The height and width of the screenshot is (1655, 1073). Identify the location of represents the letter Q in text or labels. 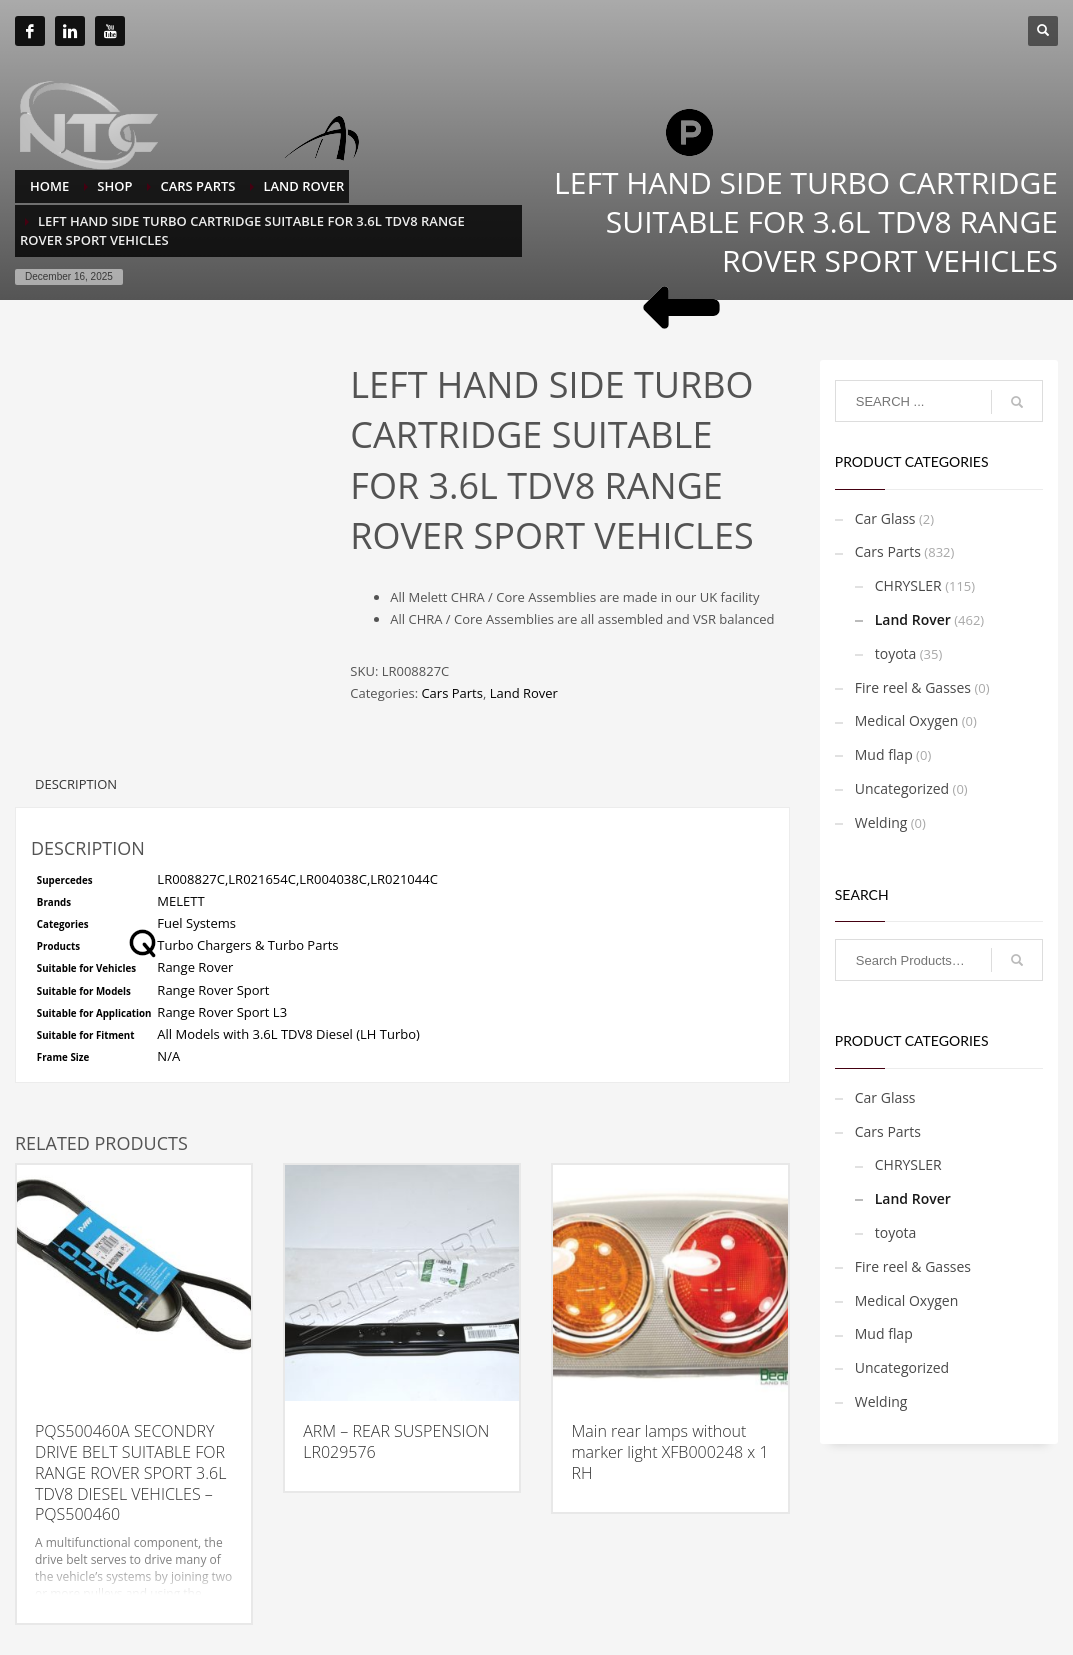
(142, 942).